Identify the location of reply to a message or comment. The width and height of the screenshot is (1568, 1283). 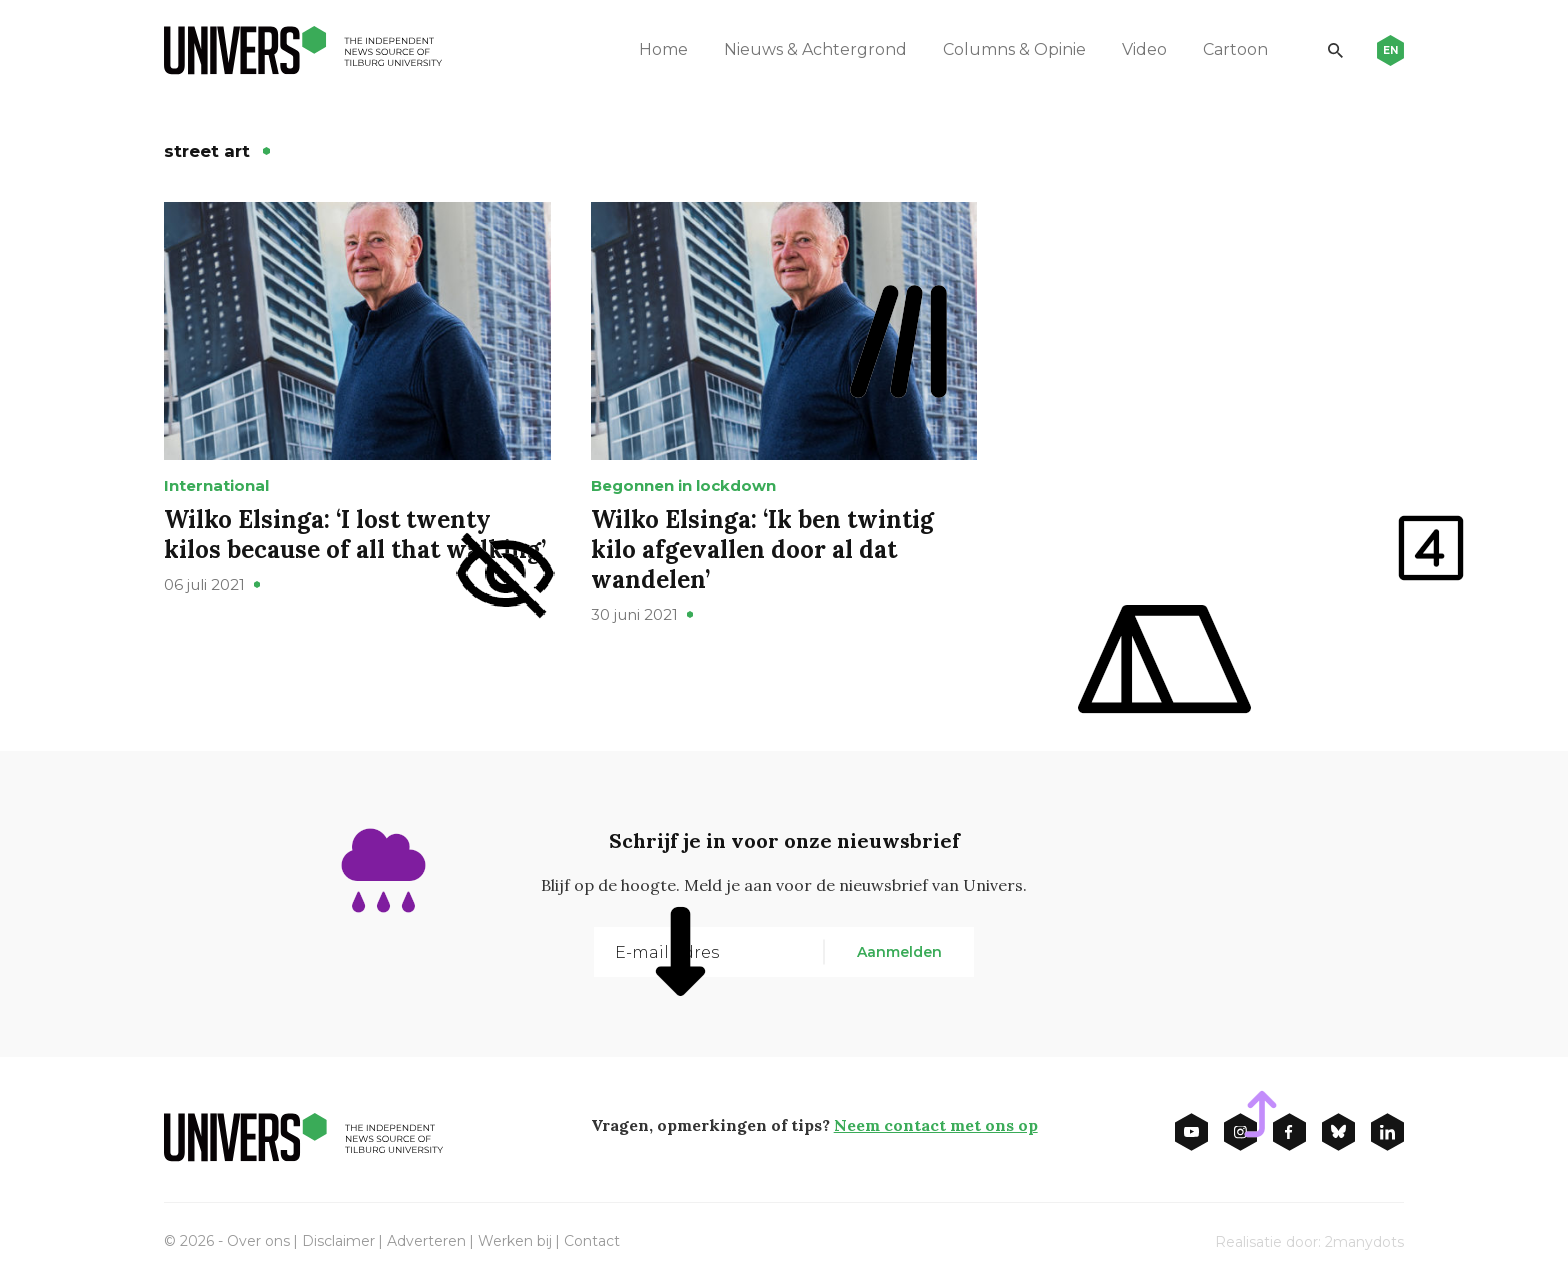
(1262, 1114).